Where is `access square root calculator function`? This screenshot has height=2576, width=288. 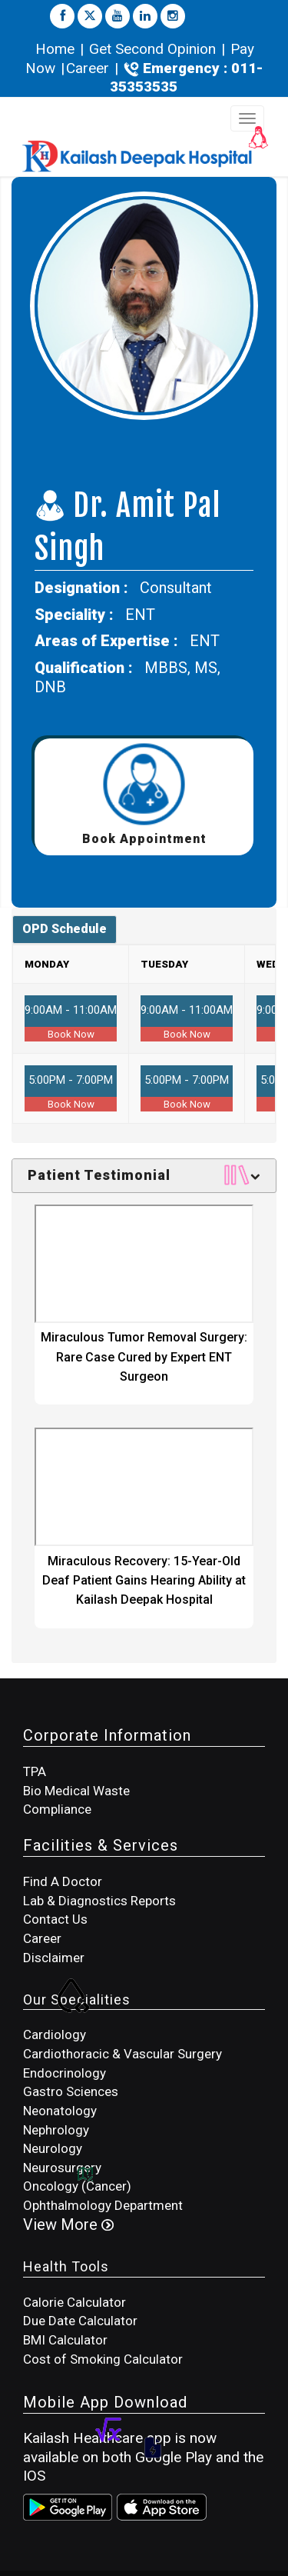 access square root calculator function is located at coordinates (109, 2430).